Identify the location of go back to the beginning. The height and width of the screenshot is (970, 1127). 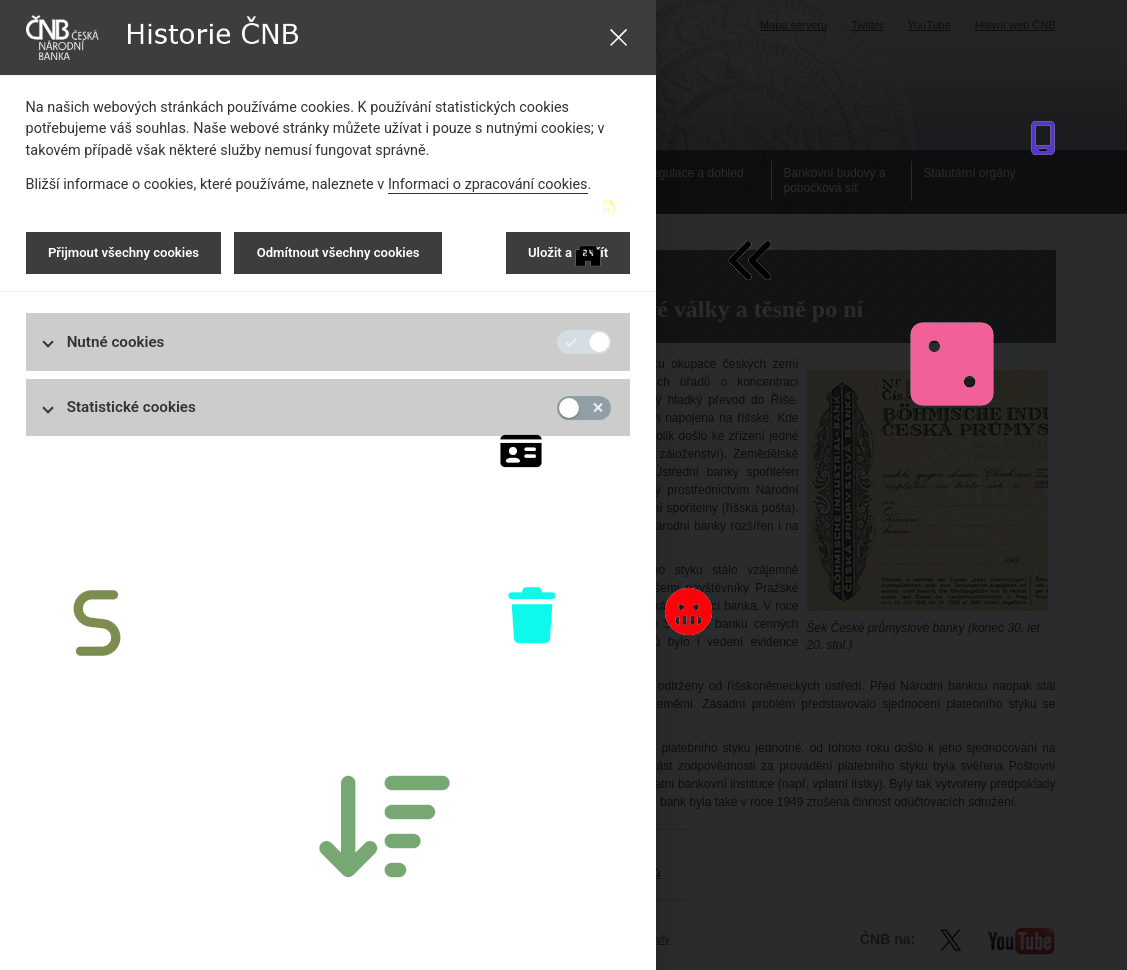
(751, 260).